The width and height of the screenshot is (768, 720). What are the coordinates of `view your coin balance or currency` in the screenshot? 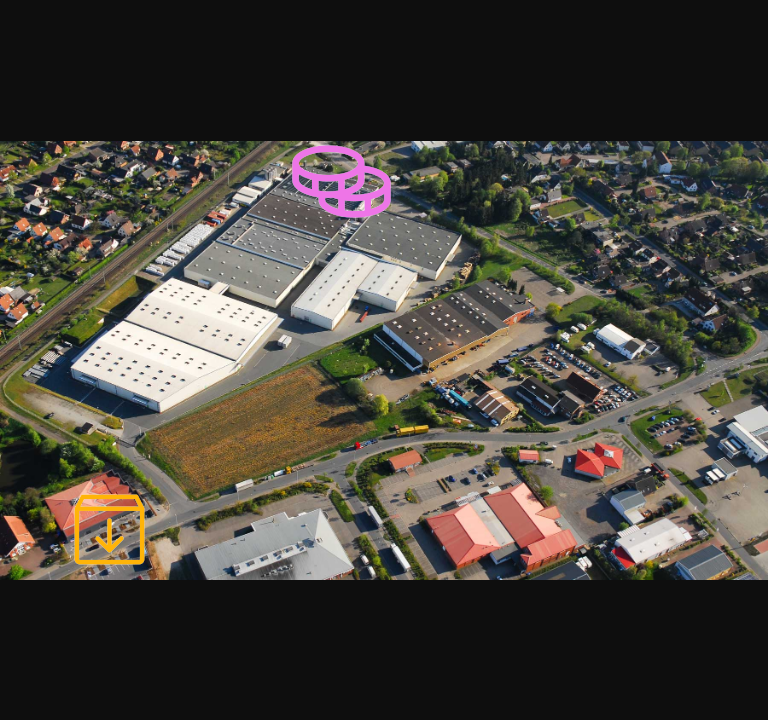 It's located at (341, 181).